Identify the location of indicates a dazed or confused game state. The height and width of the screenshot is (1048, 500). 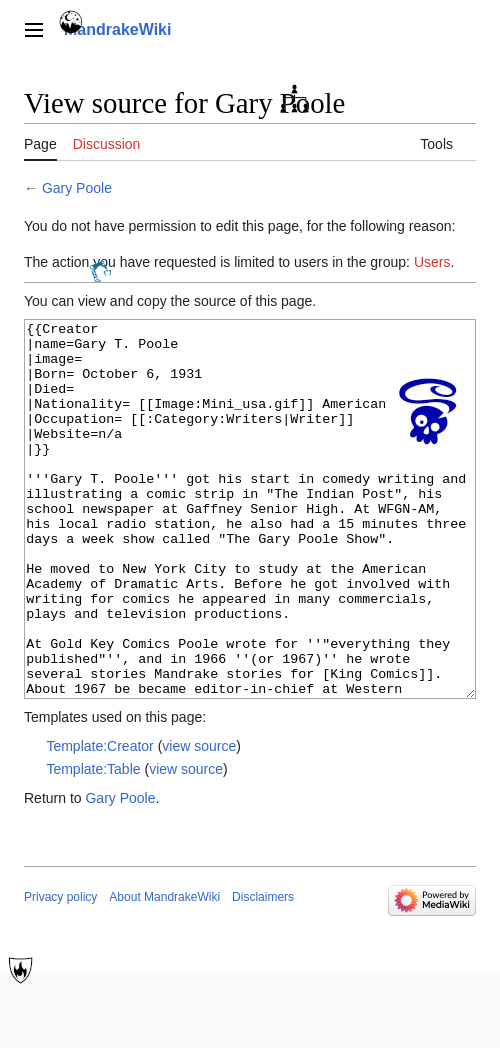
(429, 411).